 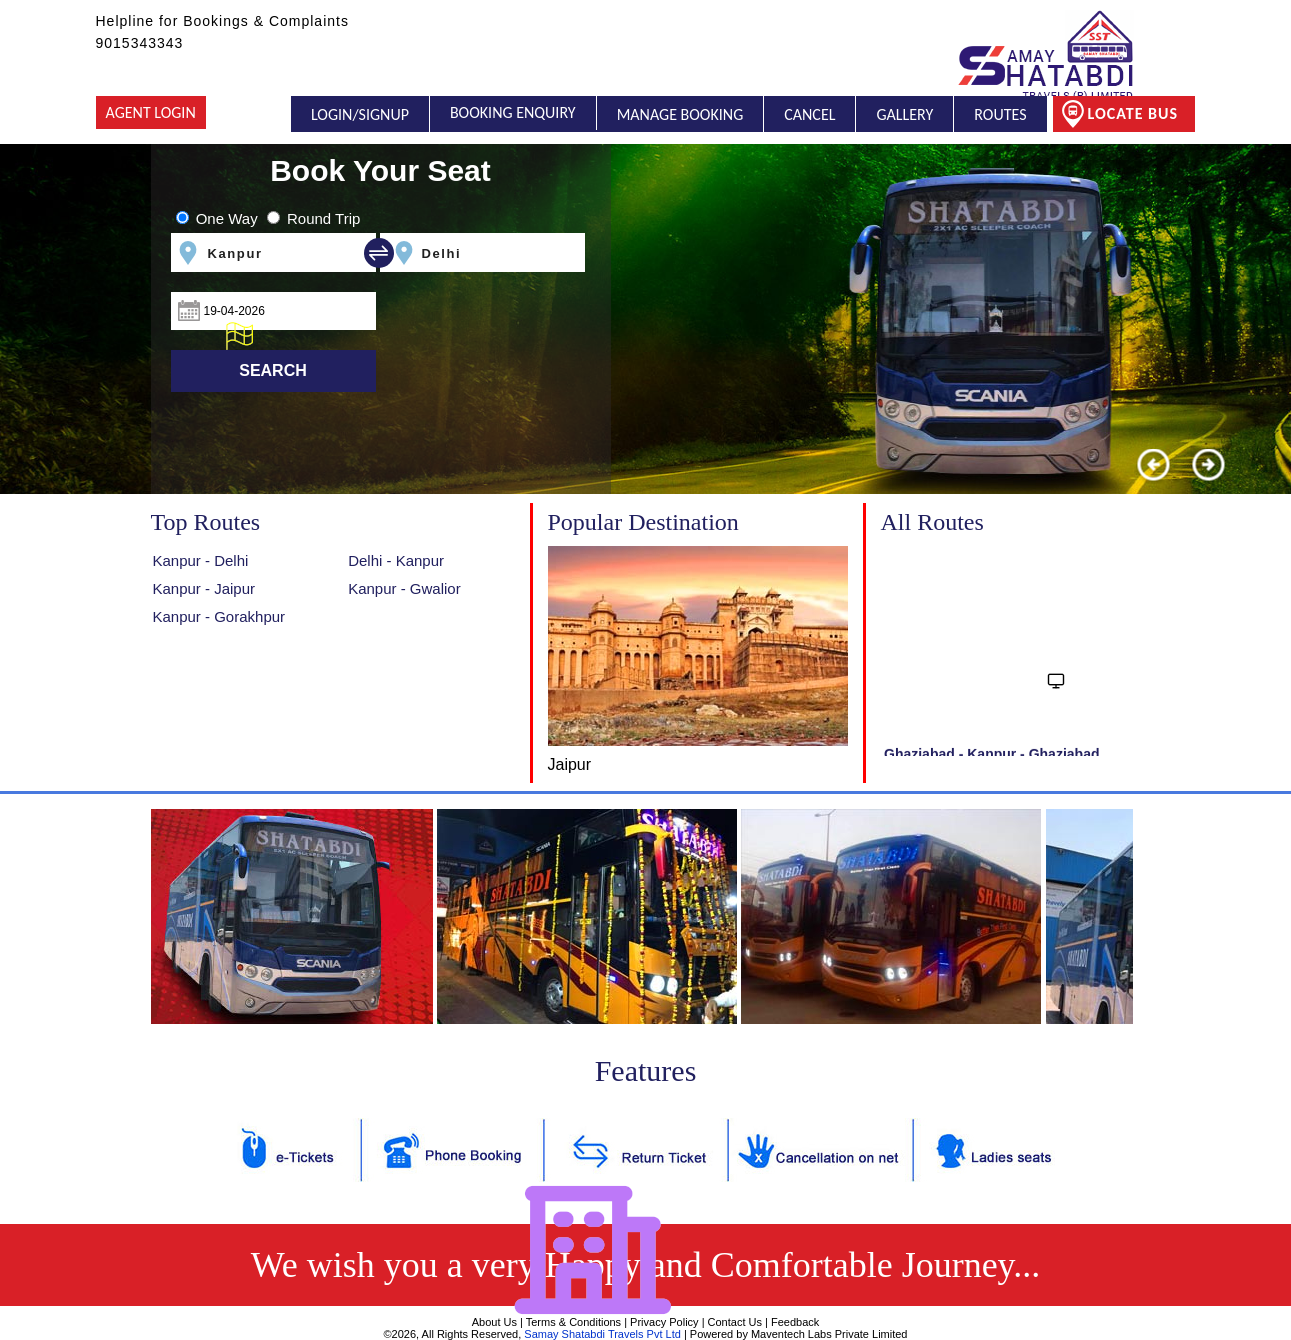 I want to click on indicates finish line or completion of a task, so click(x=238, y=335).